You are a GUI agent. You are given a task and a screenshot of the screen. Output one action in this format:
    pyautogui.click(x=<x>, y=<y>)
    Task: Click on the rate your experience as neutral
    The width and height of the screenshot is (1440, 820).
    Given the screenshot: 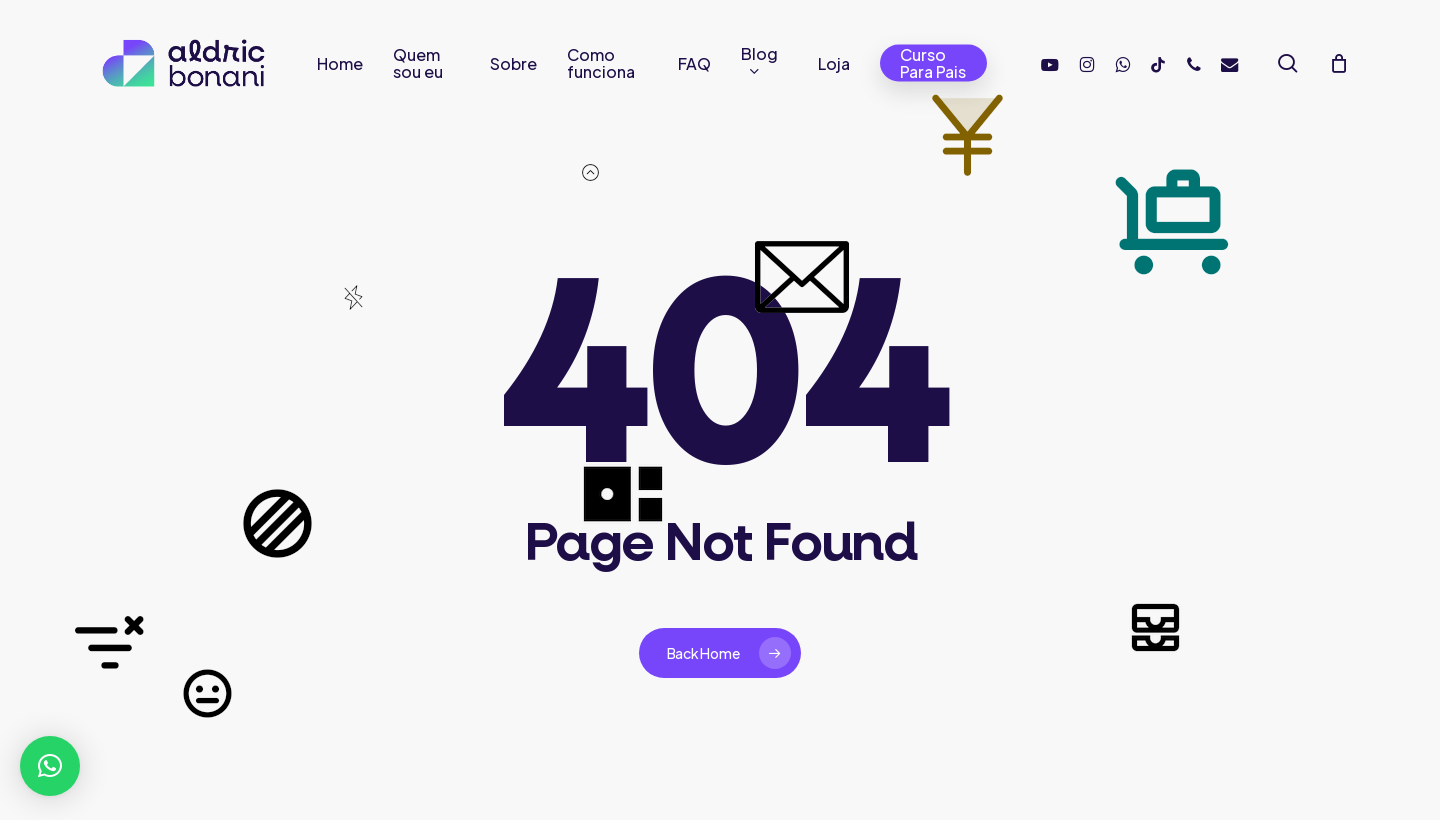 What is the action you would take?
    pyautogui.click(x=207, y=693)
    